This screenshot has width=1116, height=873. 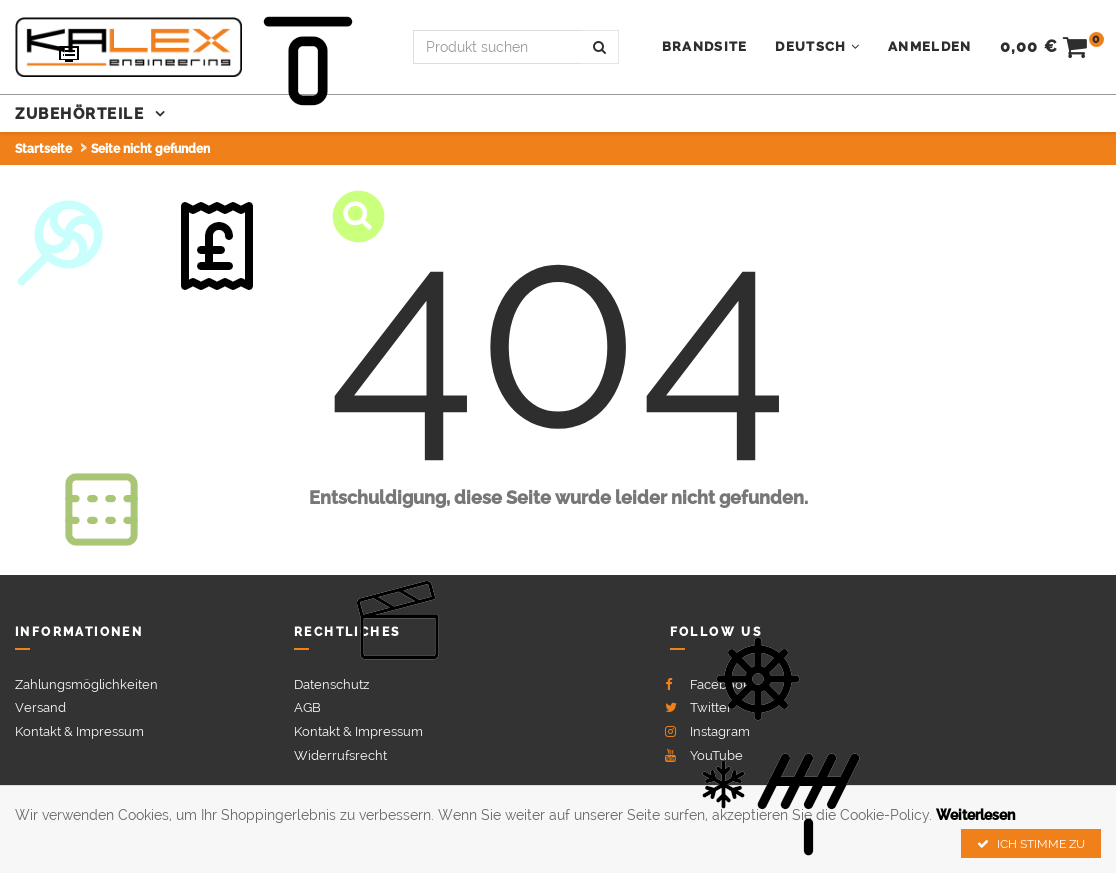 What do you see at coordinates (308, 61) in the screenshot?
I see `align selected elements to top` at bounding box center [308, 61].